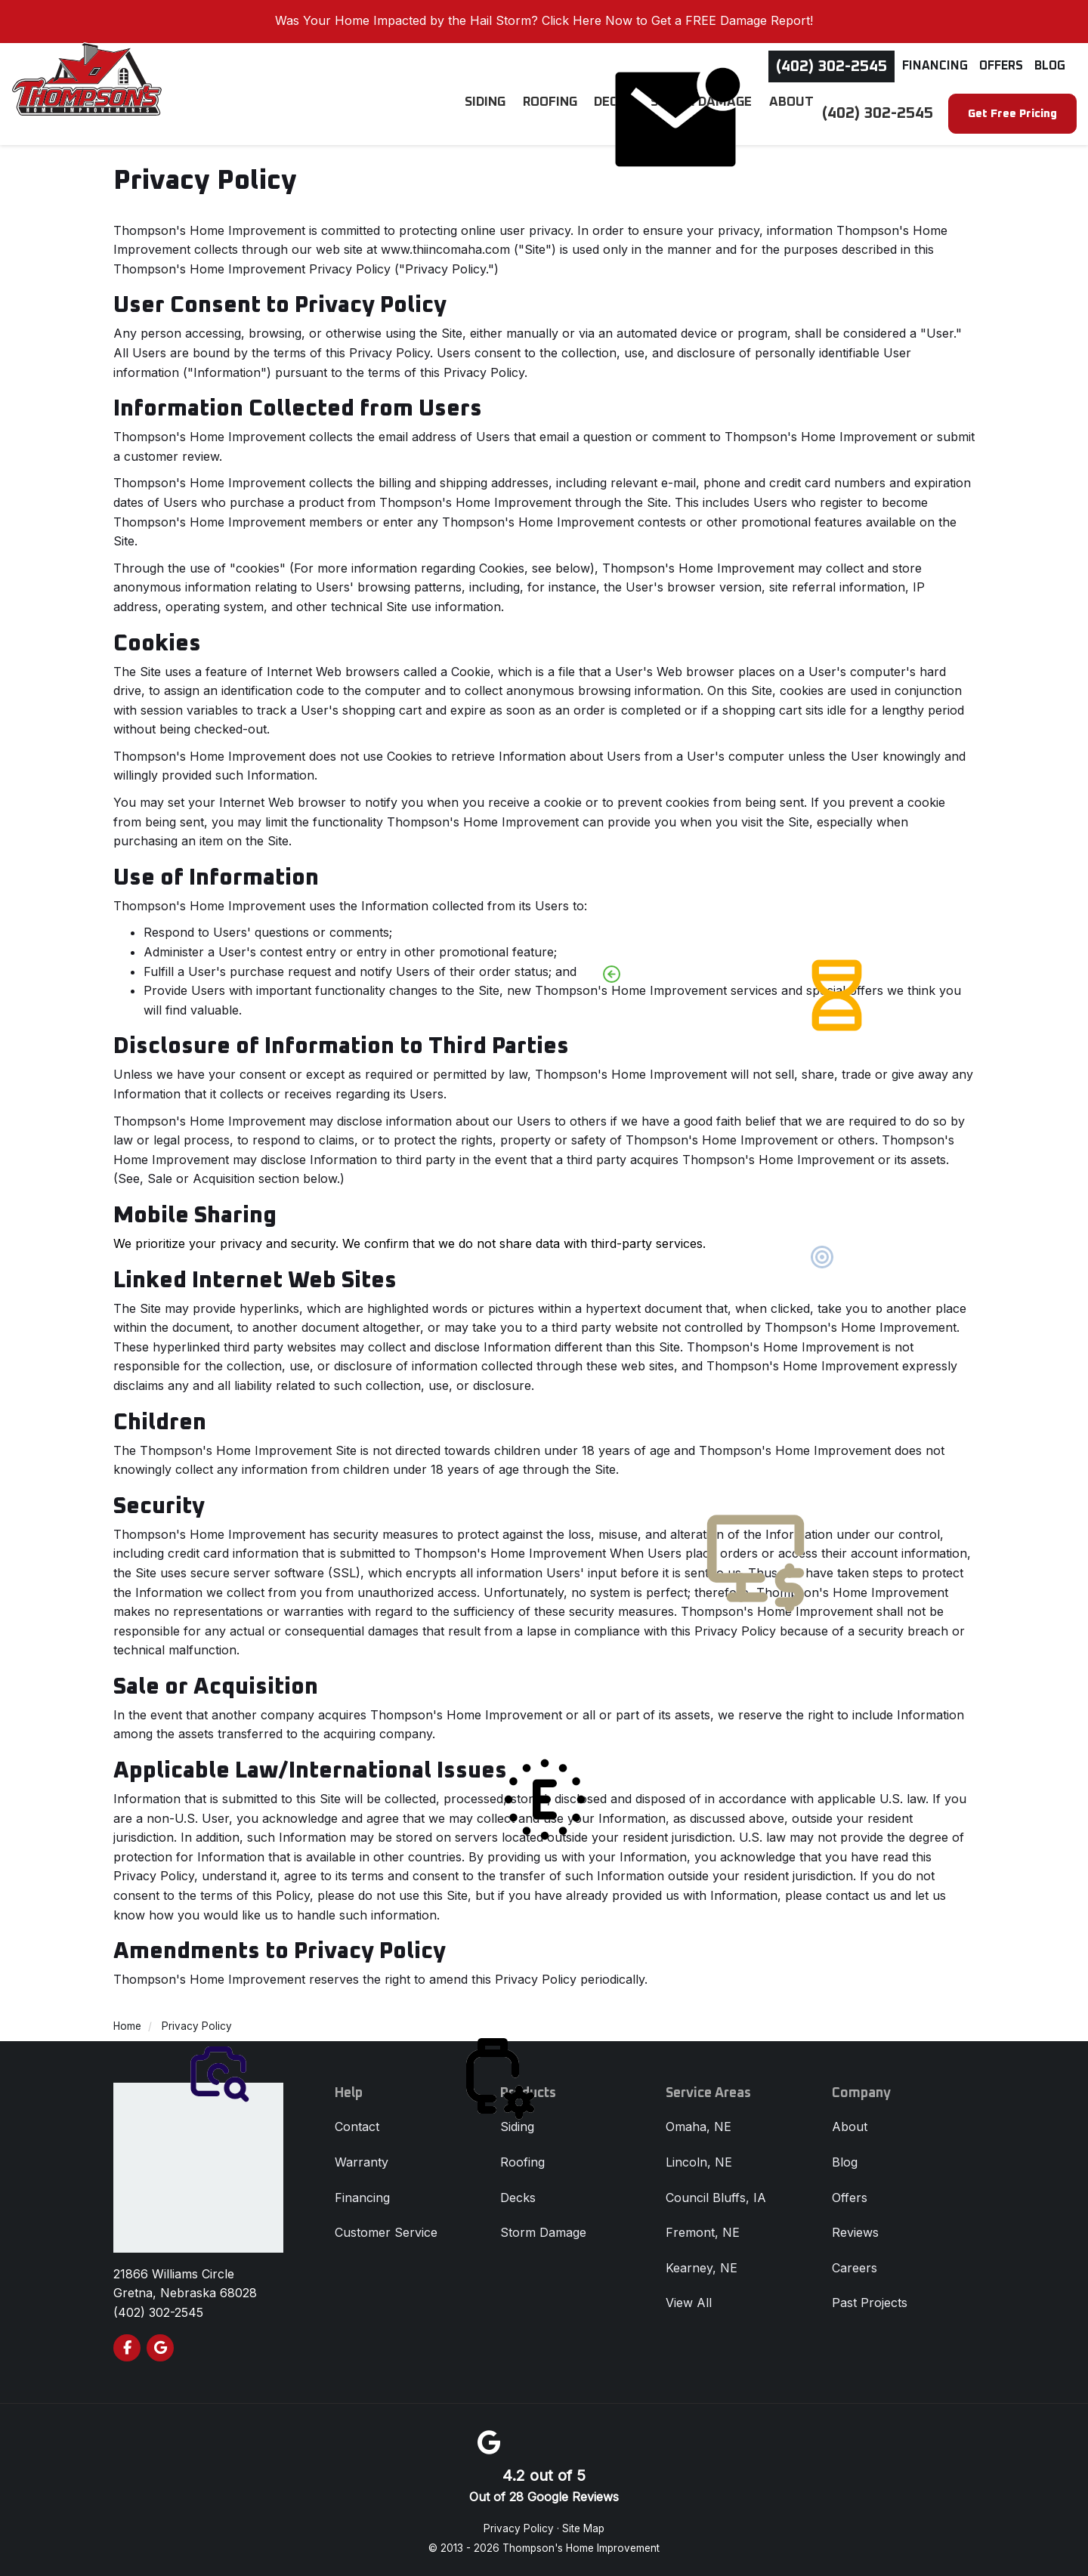 The image size is (1088, 2576). What do you see at coordinates (493, 2076) in the screenshot?
I see `access smartwatch settings` at bounding box center [493, 2076].